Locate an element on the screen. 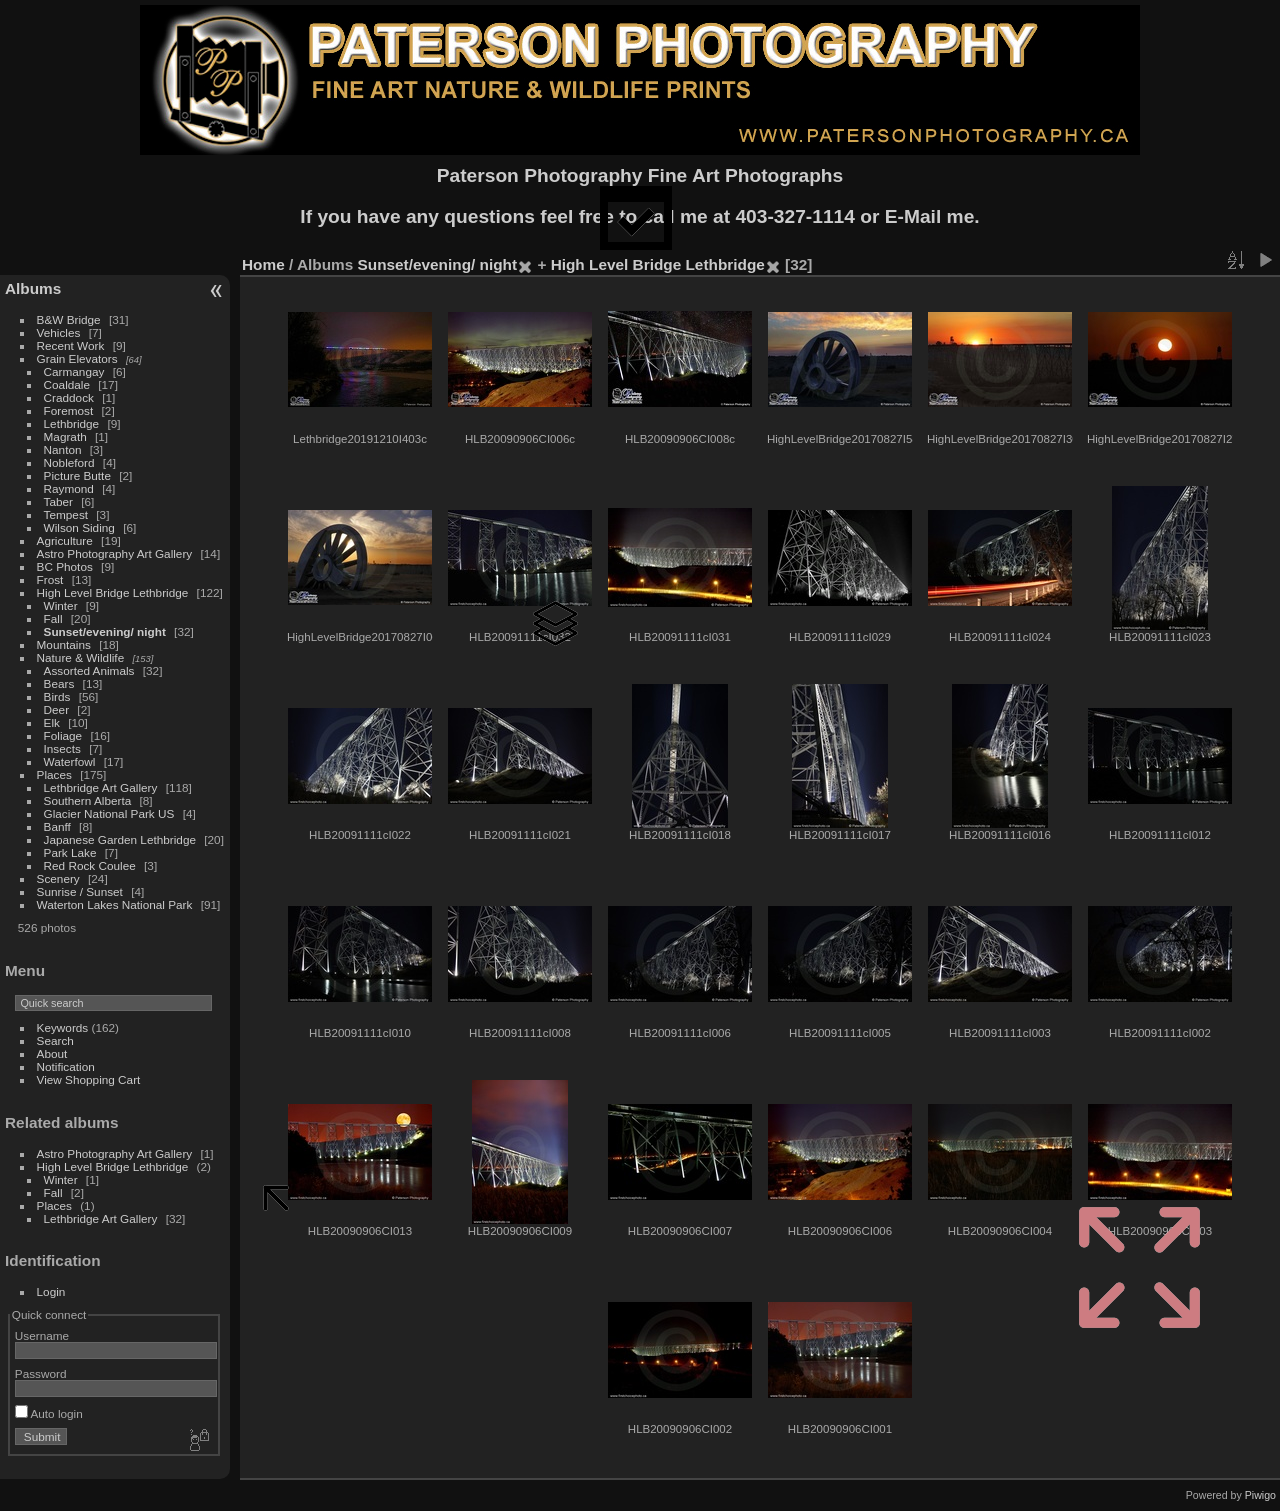 This screenshot has width=1280, height=1511. navigate to previous screen or parent folder is located at coordinates (276, 1198).